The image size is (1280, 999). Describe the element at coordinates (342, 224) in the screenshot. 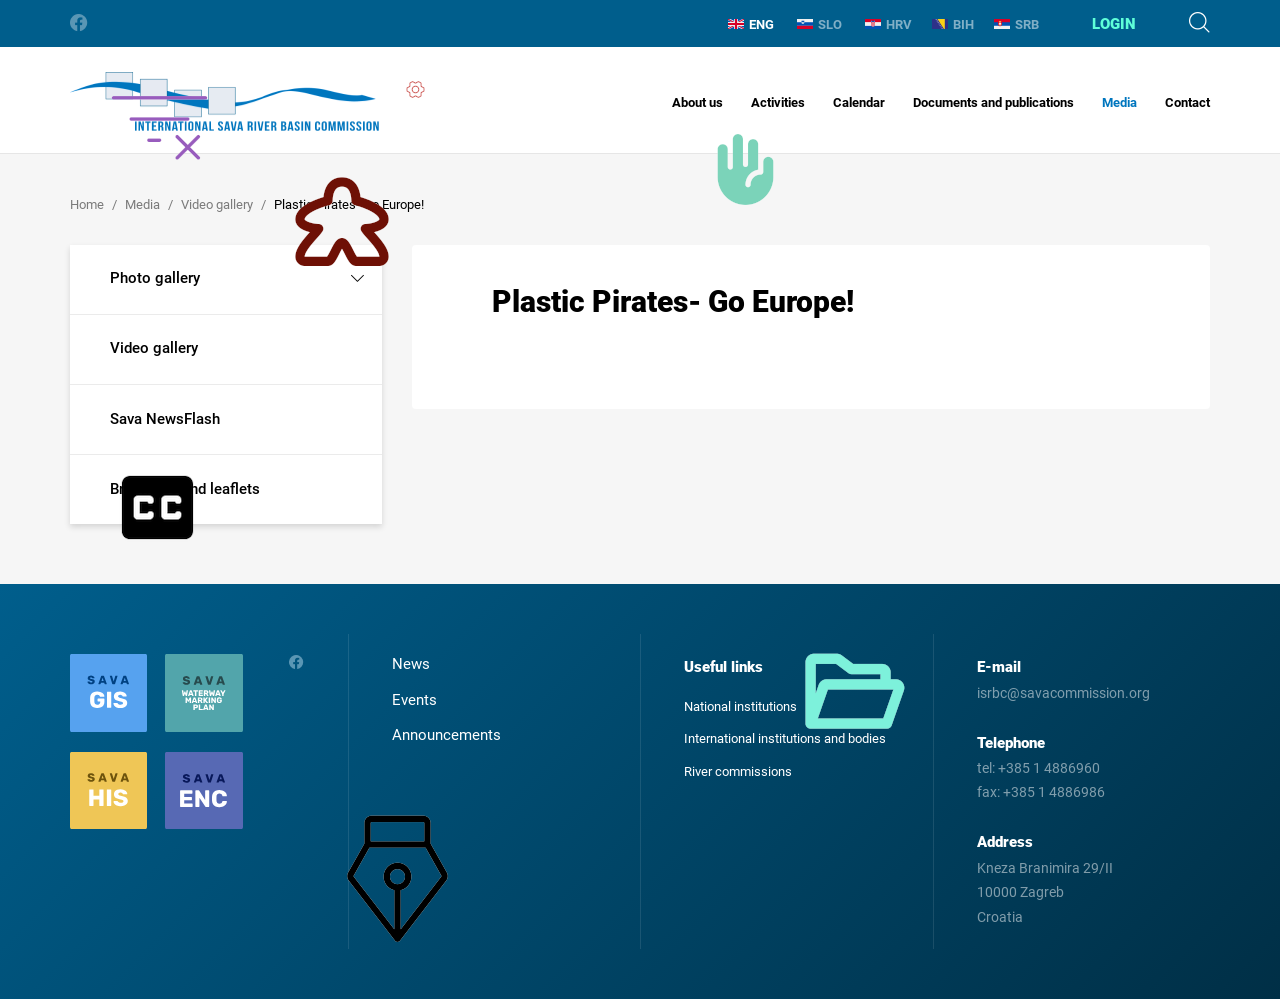

I see `access board game or tabletop gaming features` at that location.